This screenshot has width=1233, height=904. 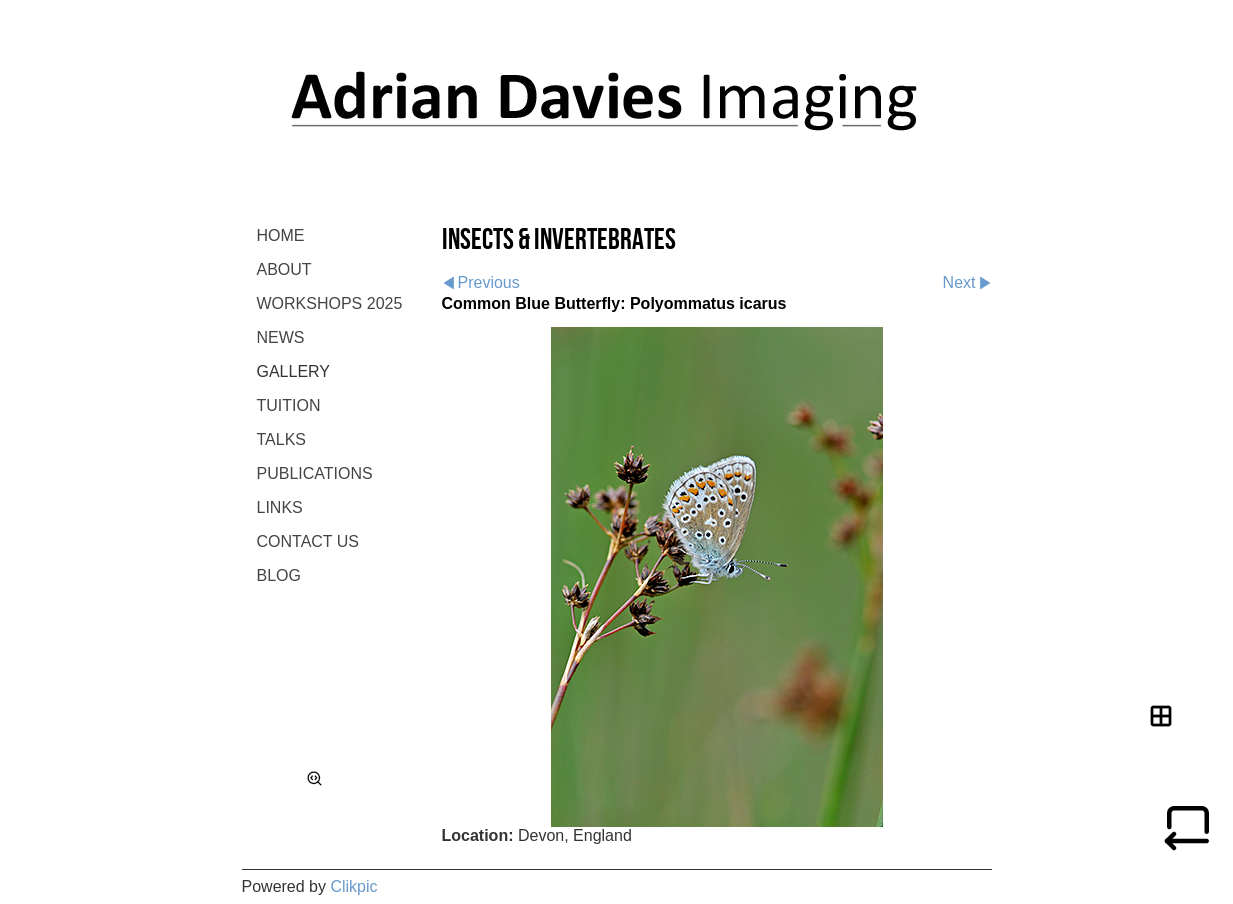 I want to click on auto-fit content to the left edge, so click(x=1188, y=827).